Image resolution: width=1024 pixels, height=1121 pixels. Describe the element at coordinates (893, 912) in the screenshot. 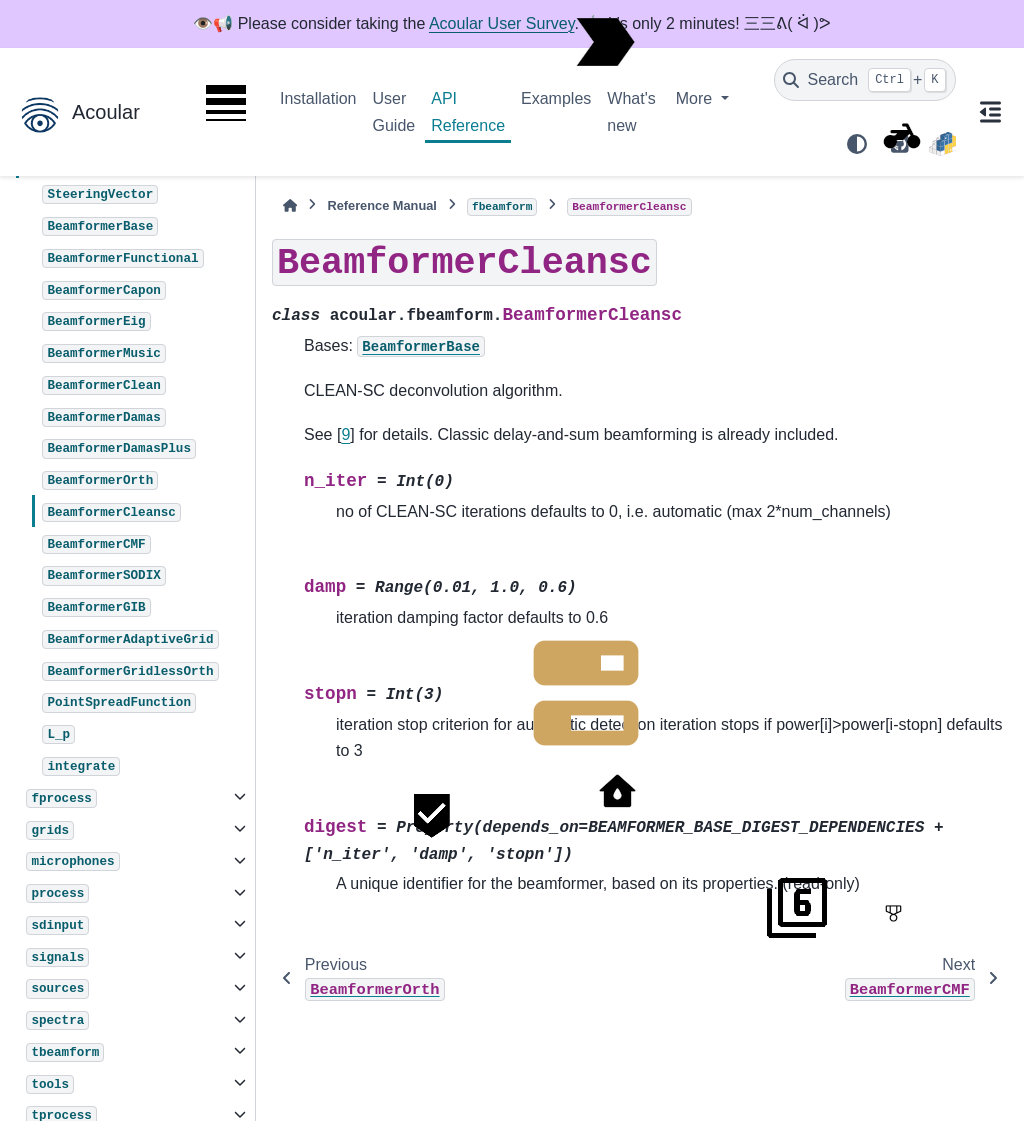

I see `view military or veteran status badge` at that location.